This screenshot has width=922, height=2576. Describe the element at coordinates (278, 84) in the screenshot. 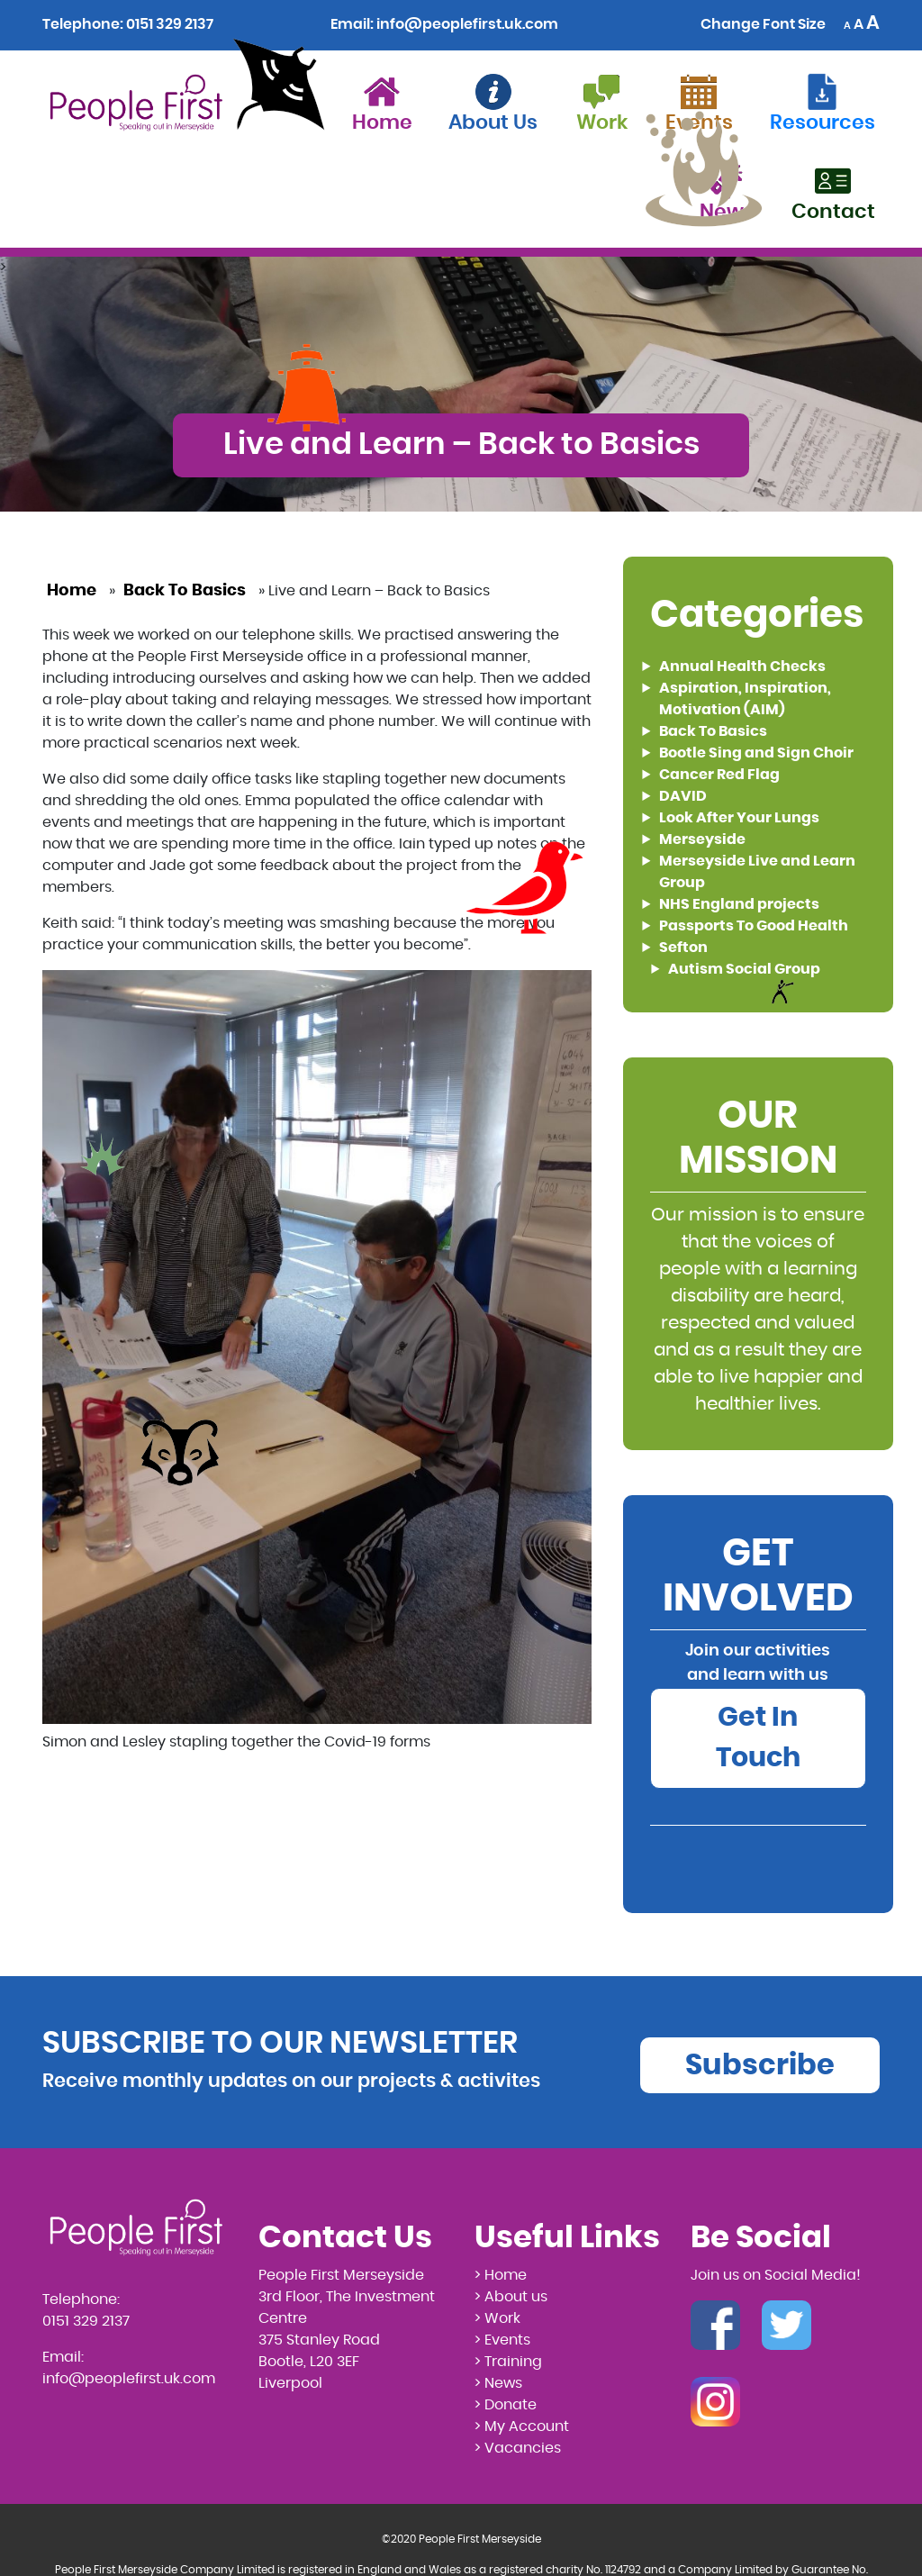

I see `indicates manta ray or marine life content` at that location.